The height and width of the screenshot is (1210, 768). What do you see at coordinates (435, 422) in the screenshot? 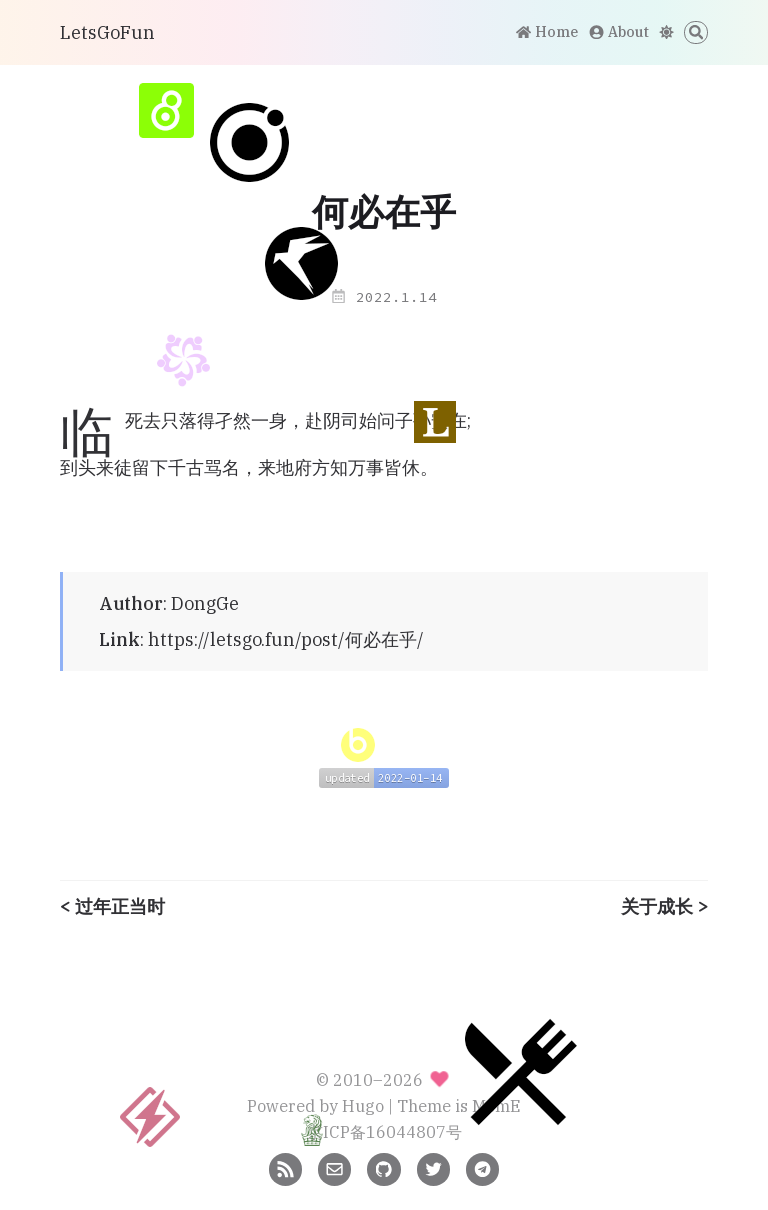
I see `visit the Lobsters link aggregation site` at bounding box center [435, 422].